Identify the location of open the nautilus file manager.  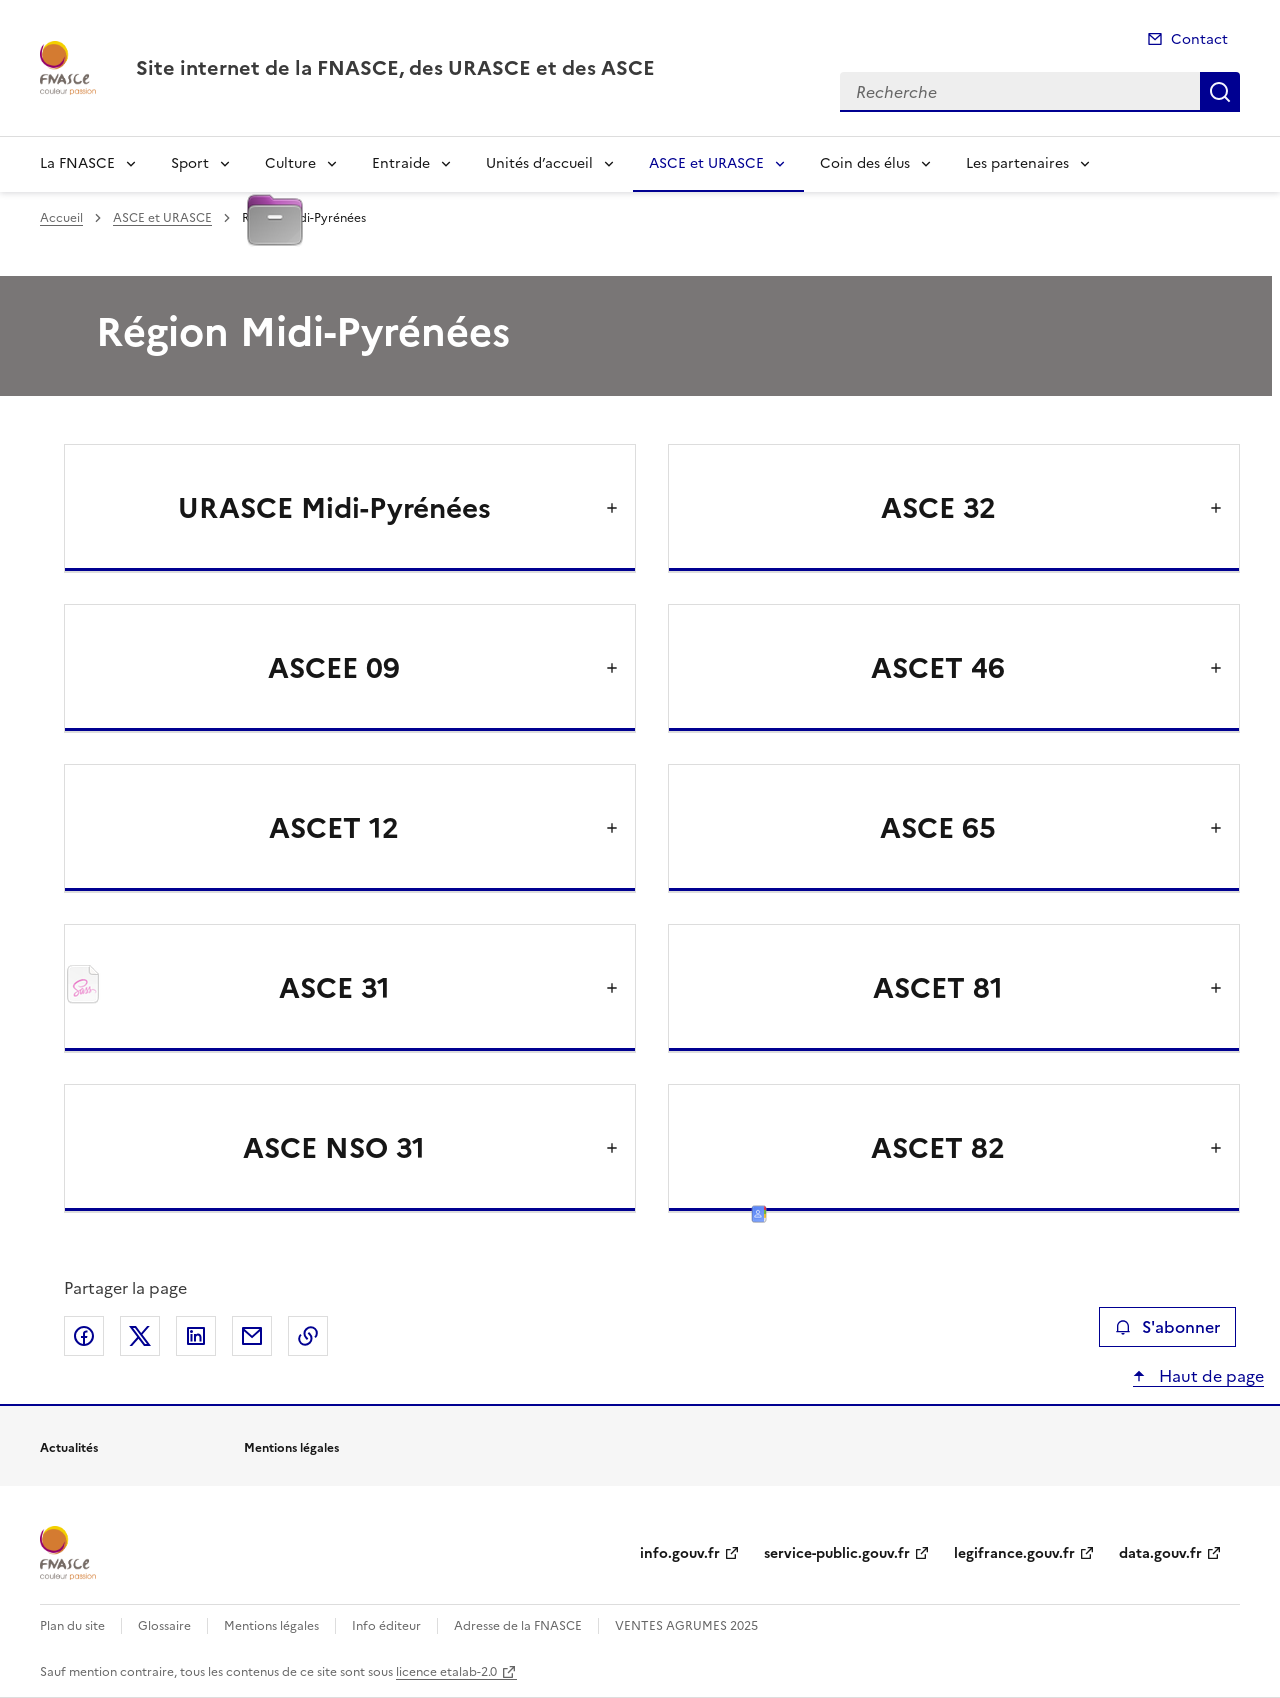
(275, 220).